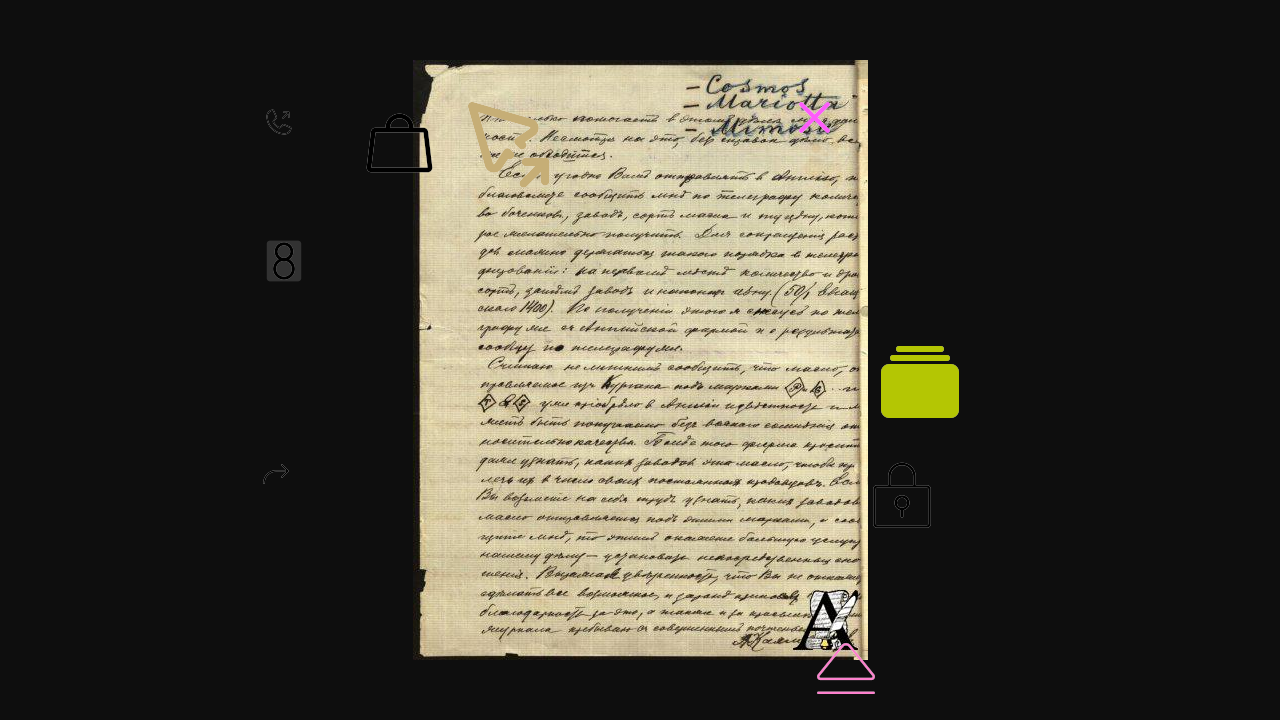  Describe the element at coordinates (920, 382) in the screenshot. I see `view photo albums` at that location.